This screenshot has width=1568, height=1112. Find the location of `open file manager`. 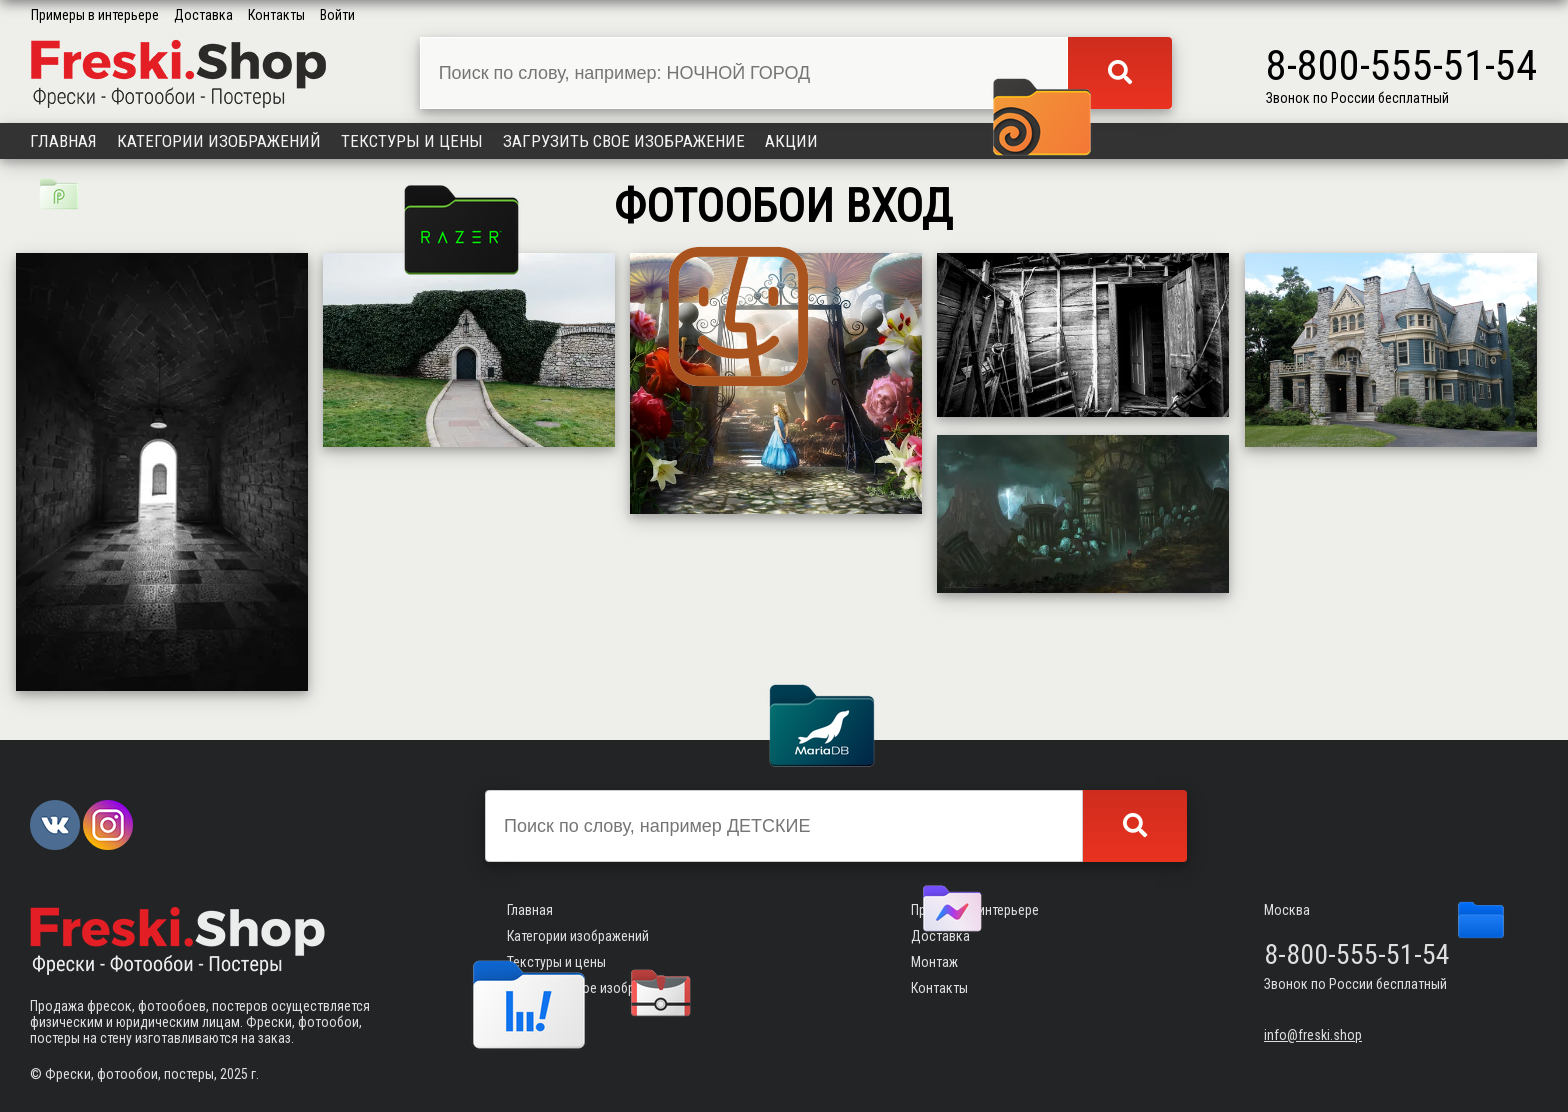

open file manager is located at coordinates (738, 316).